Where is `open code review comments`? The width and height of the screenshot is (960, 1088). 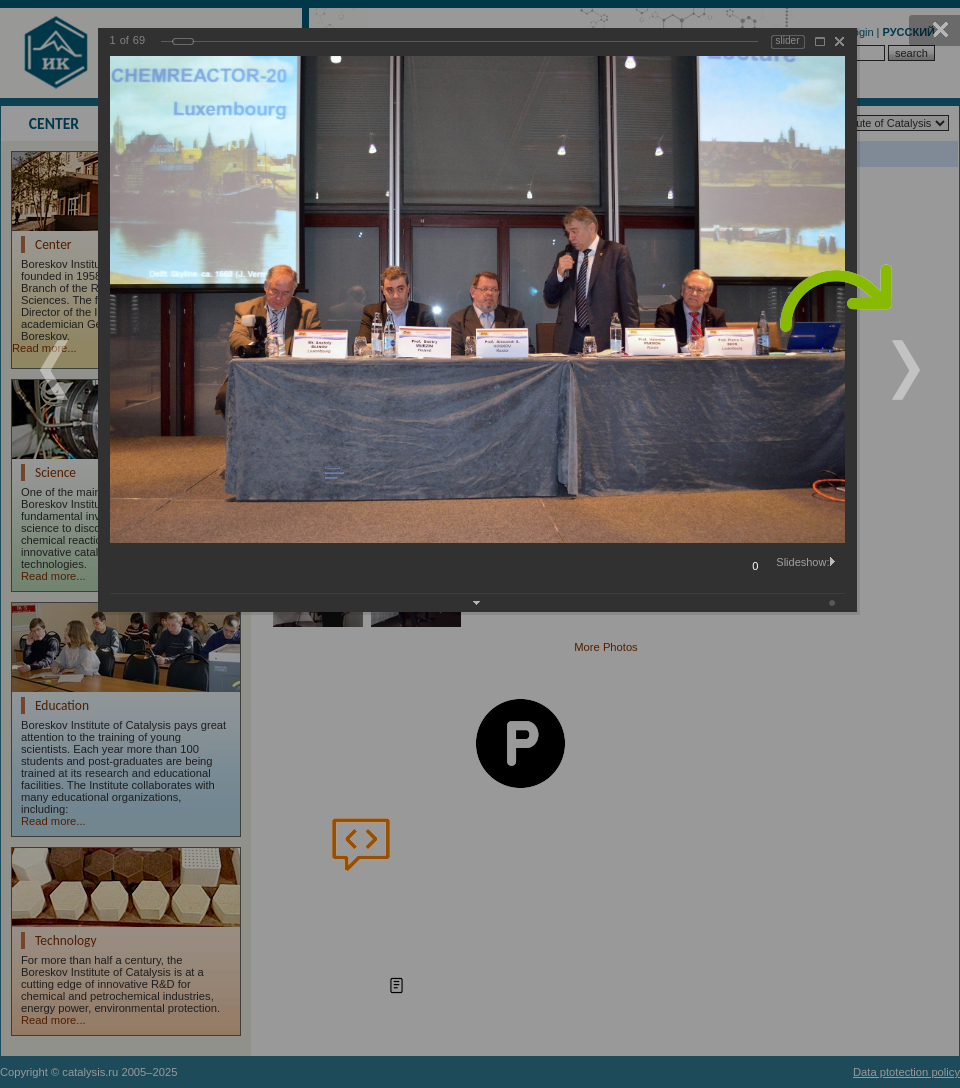
open code review comments is located at coordinates (361, 843).